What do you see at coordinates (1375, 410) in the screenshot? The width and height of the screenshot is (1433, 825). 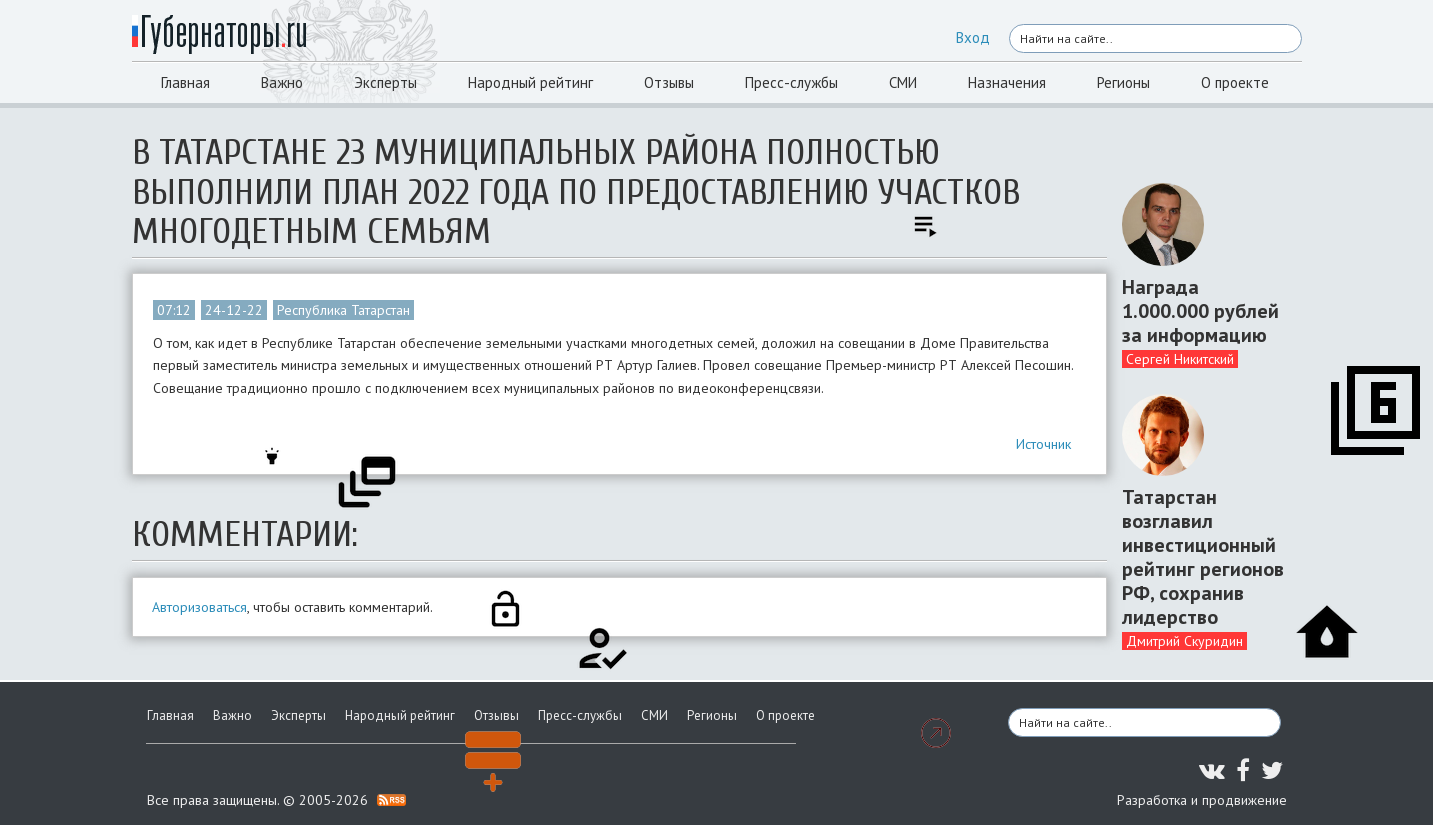 I see `indicates 6 items selected or filtered` at bounding box center [1375, 410].